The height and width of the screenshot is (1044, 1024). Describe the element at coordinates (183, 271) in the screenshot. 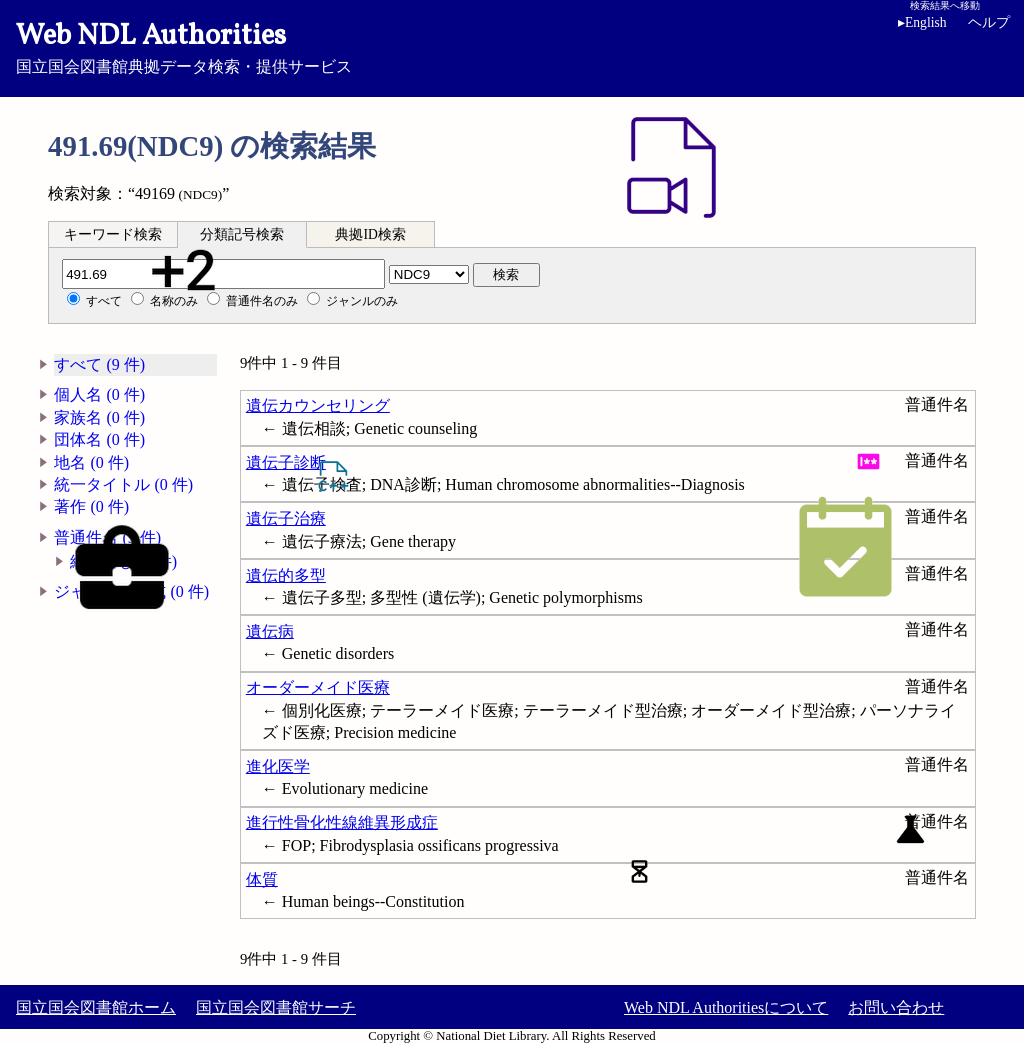

I see `increase exposure by 2 stops in photo editing` at that location.